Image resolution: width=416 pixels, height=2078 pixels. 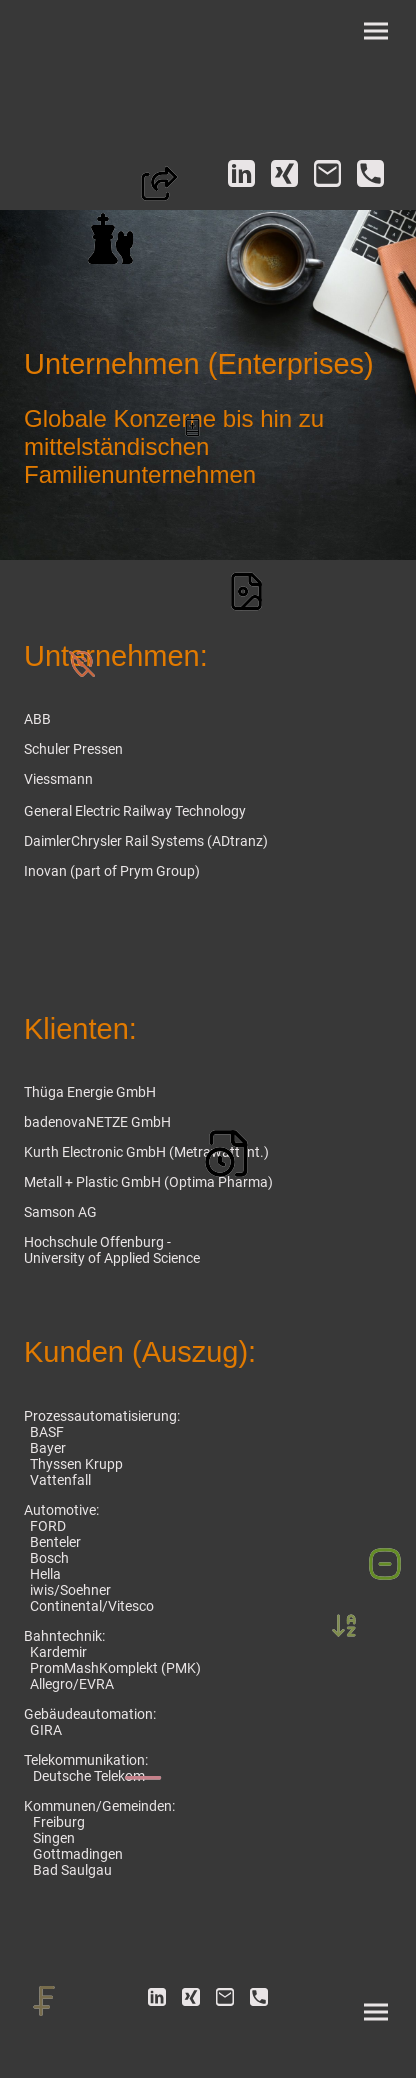 I want to click on share this content externally, so click(x=158, y=183).